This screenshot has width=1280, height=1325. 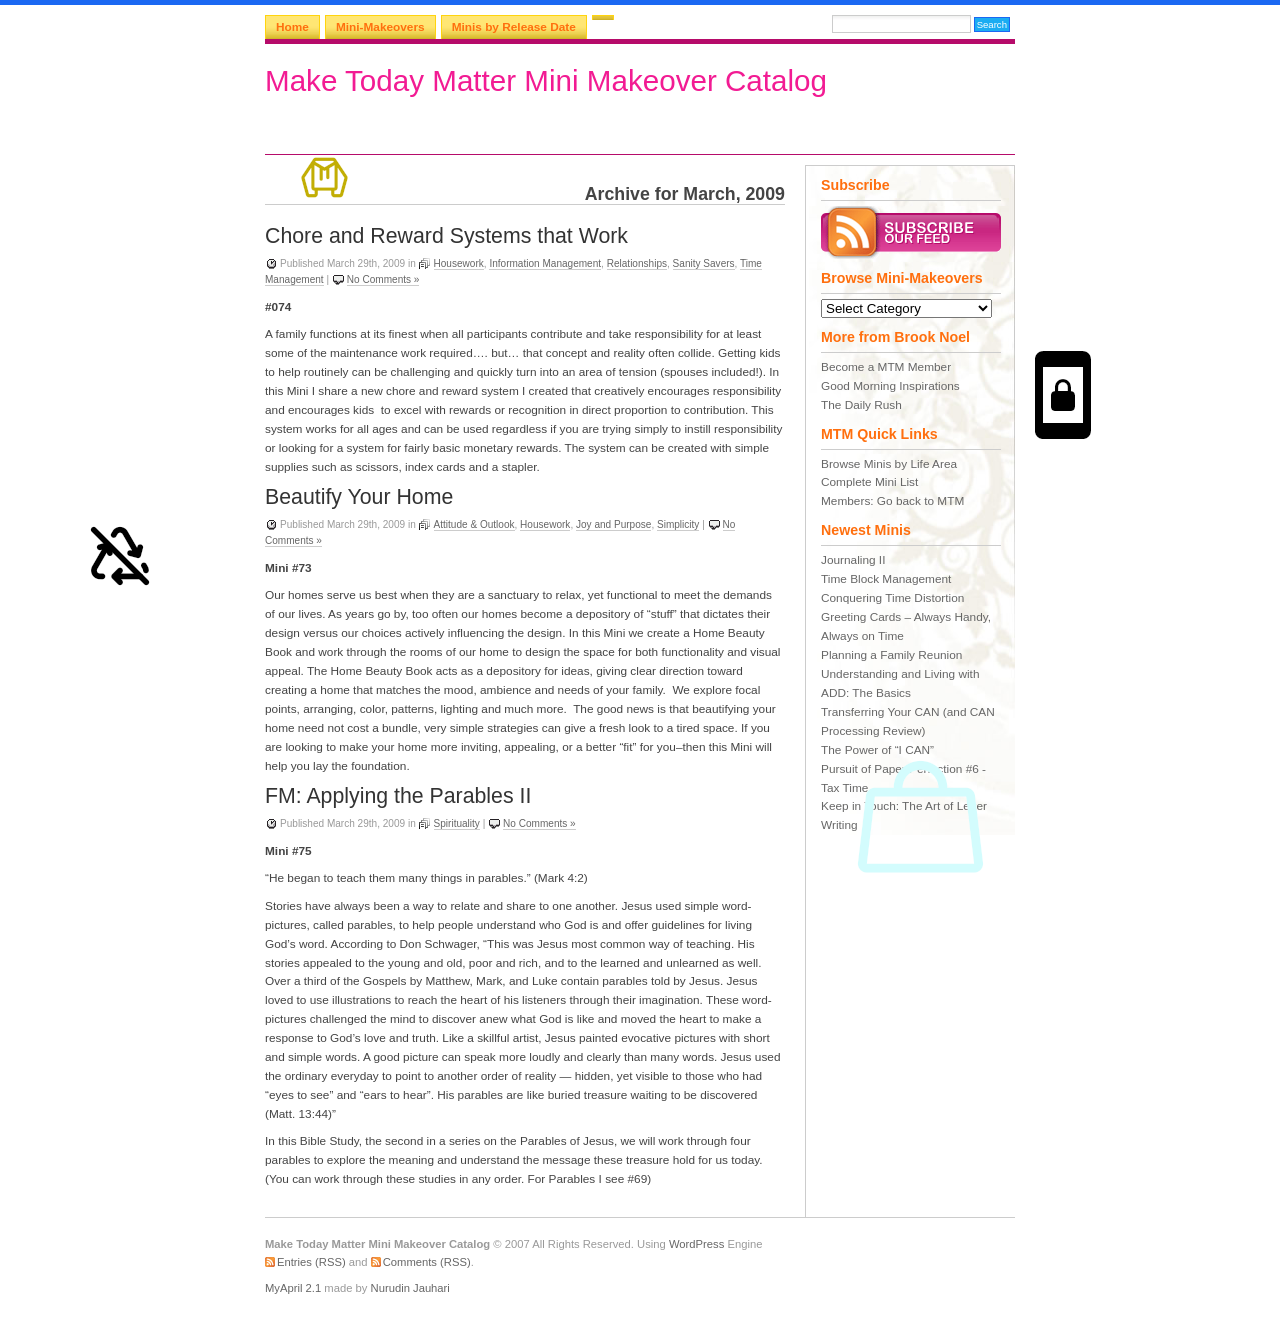 I want to click on recycling unavailable or disabled, so click(x=120, y=556).